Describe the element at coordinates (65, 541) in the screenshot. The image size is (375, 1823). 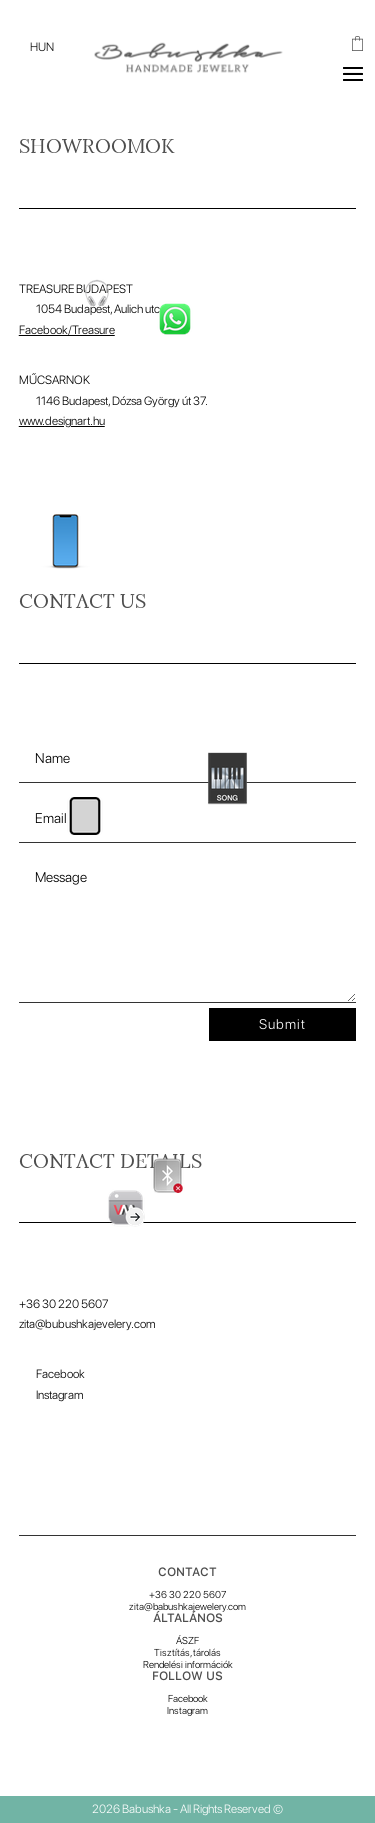
I see `iPhone XS Max device icon` at that location.